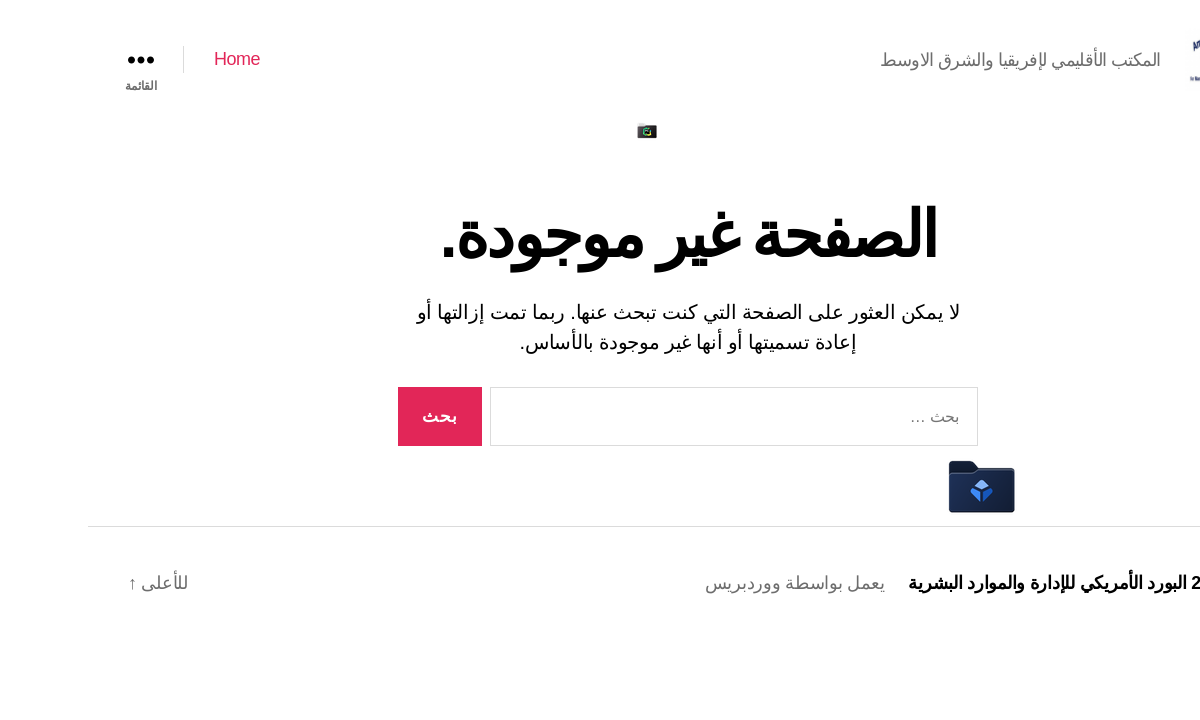 This screenshot has height=720, width=1200. I want to click on open blockchain-related files and documents, so click(981, 488).